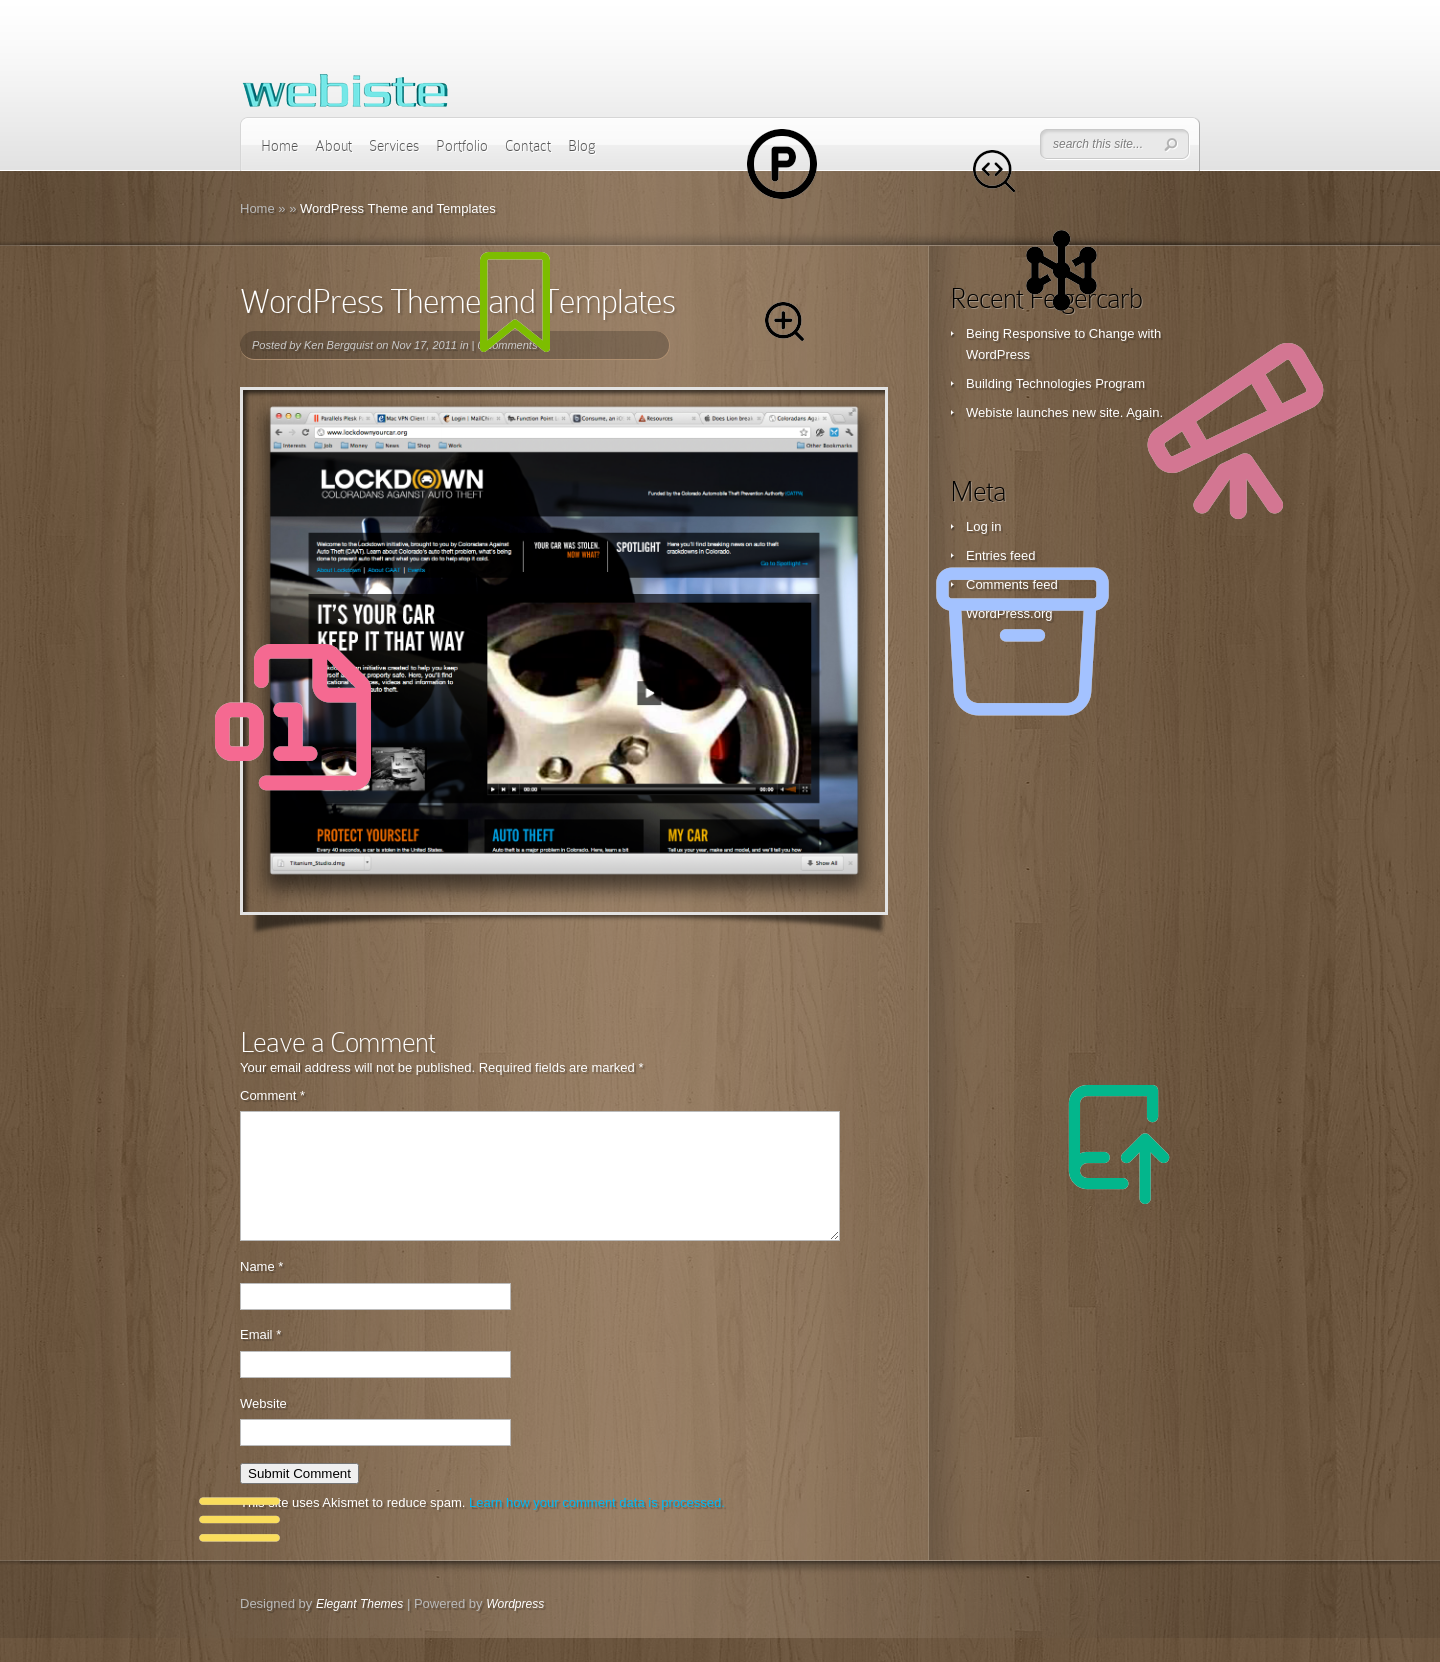 This screenshot has width=1440, height=1662. I want to click on view or open a binary file, so click(293, 722).